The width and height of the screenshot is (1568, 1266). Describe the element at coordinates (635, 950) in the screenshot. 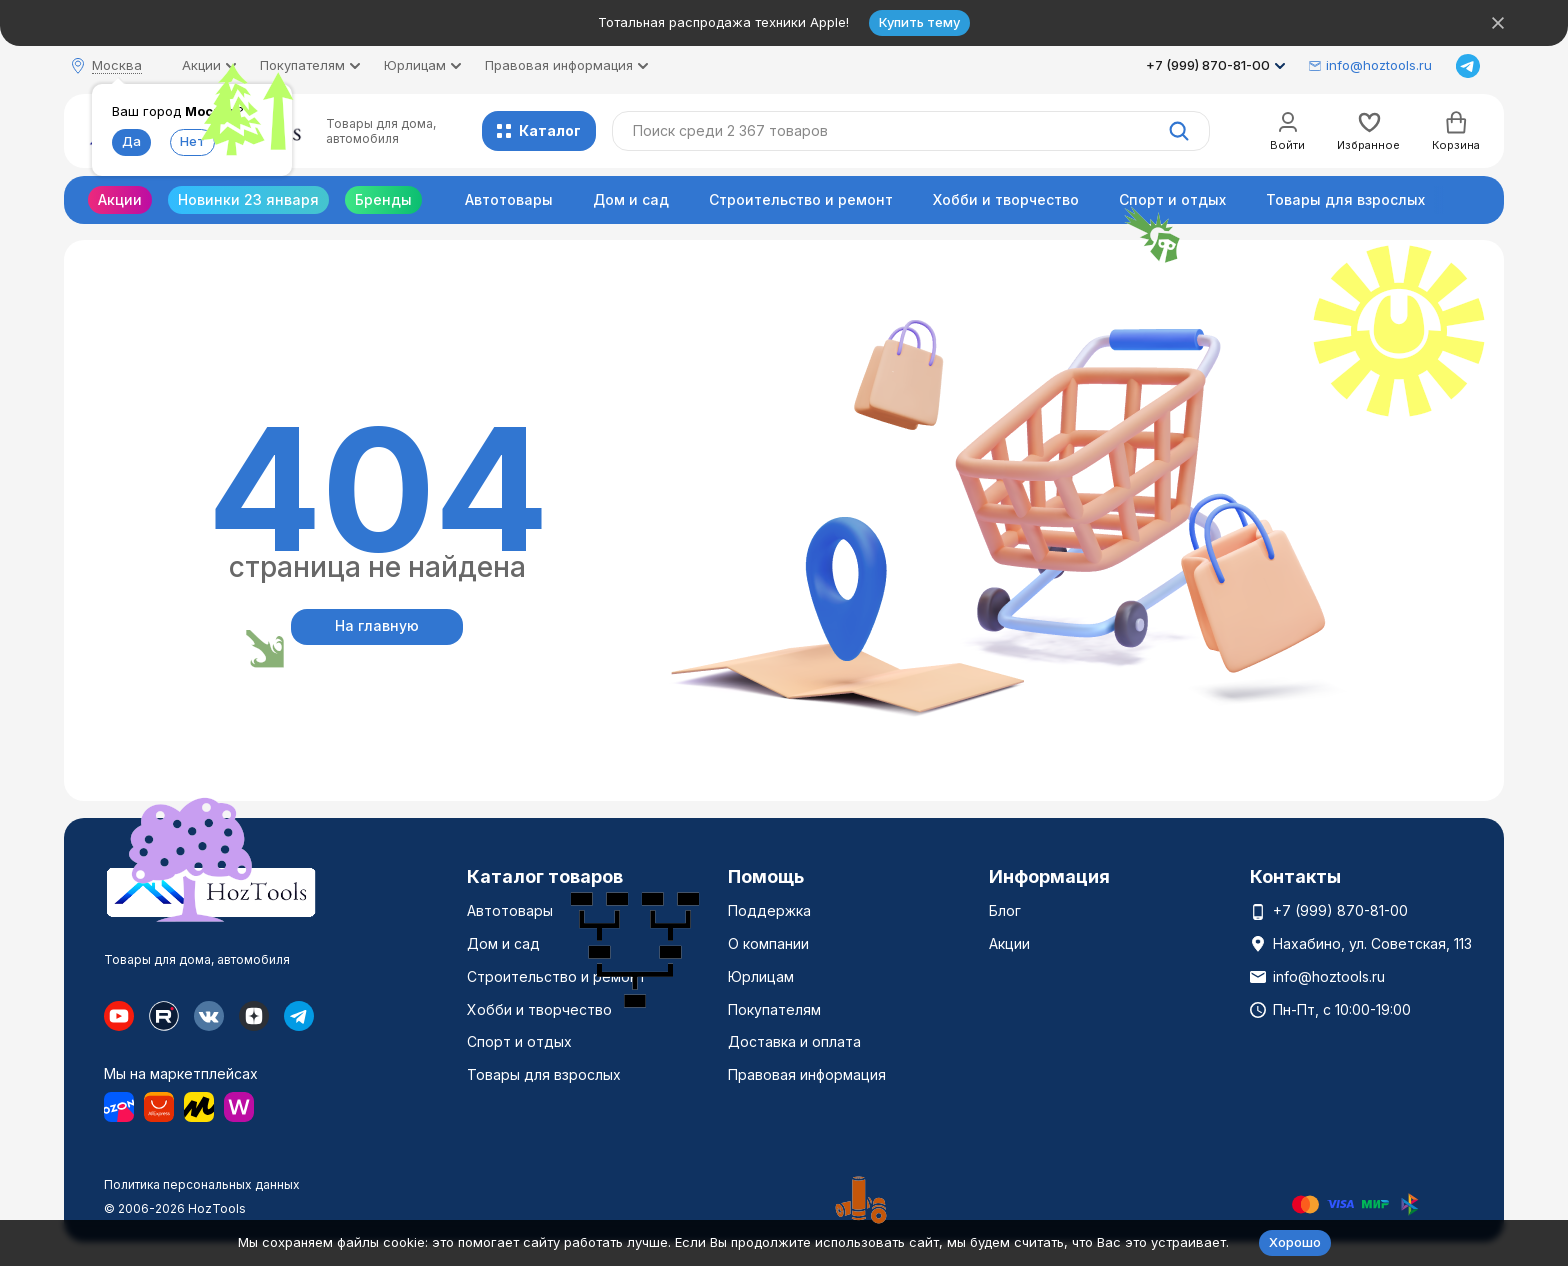

I see `view family tree or genealogy chart` at that location.